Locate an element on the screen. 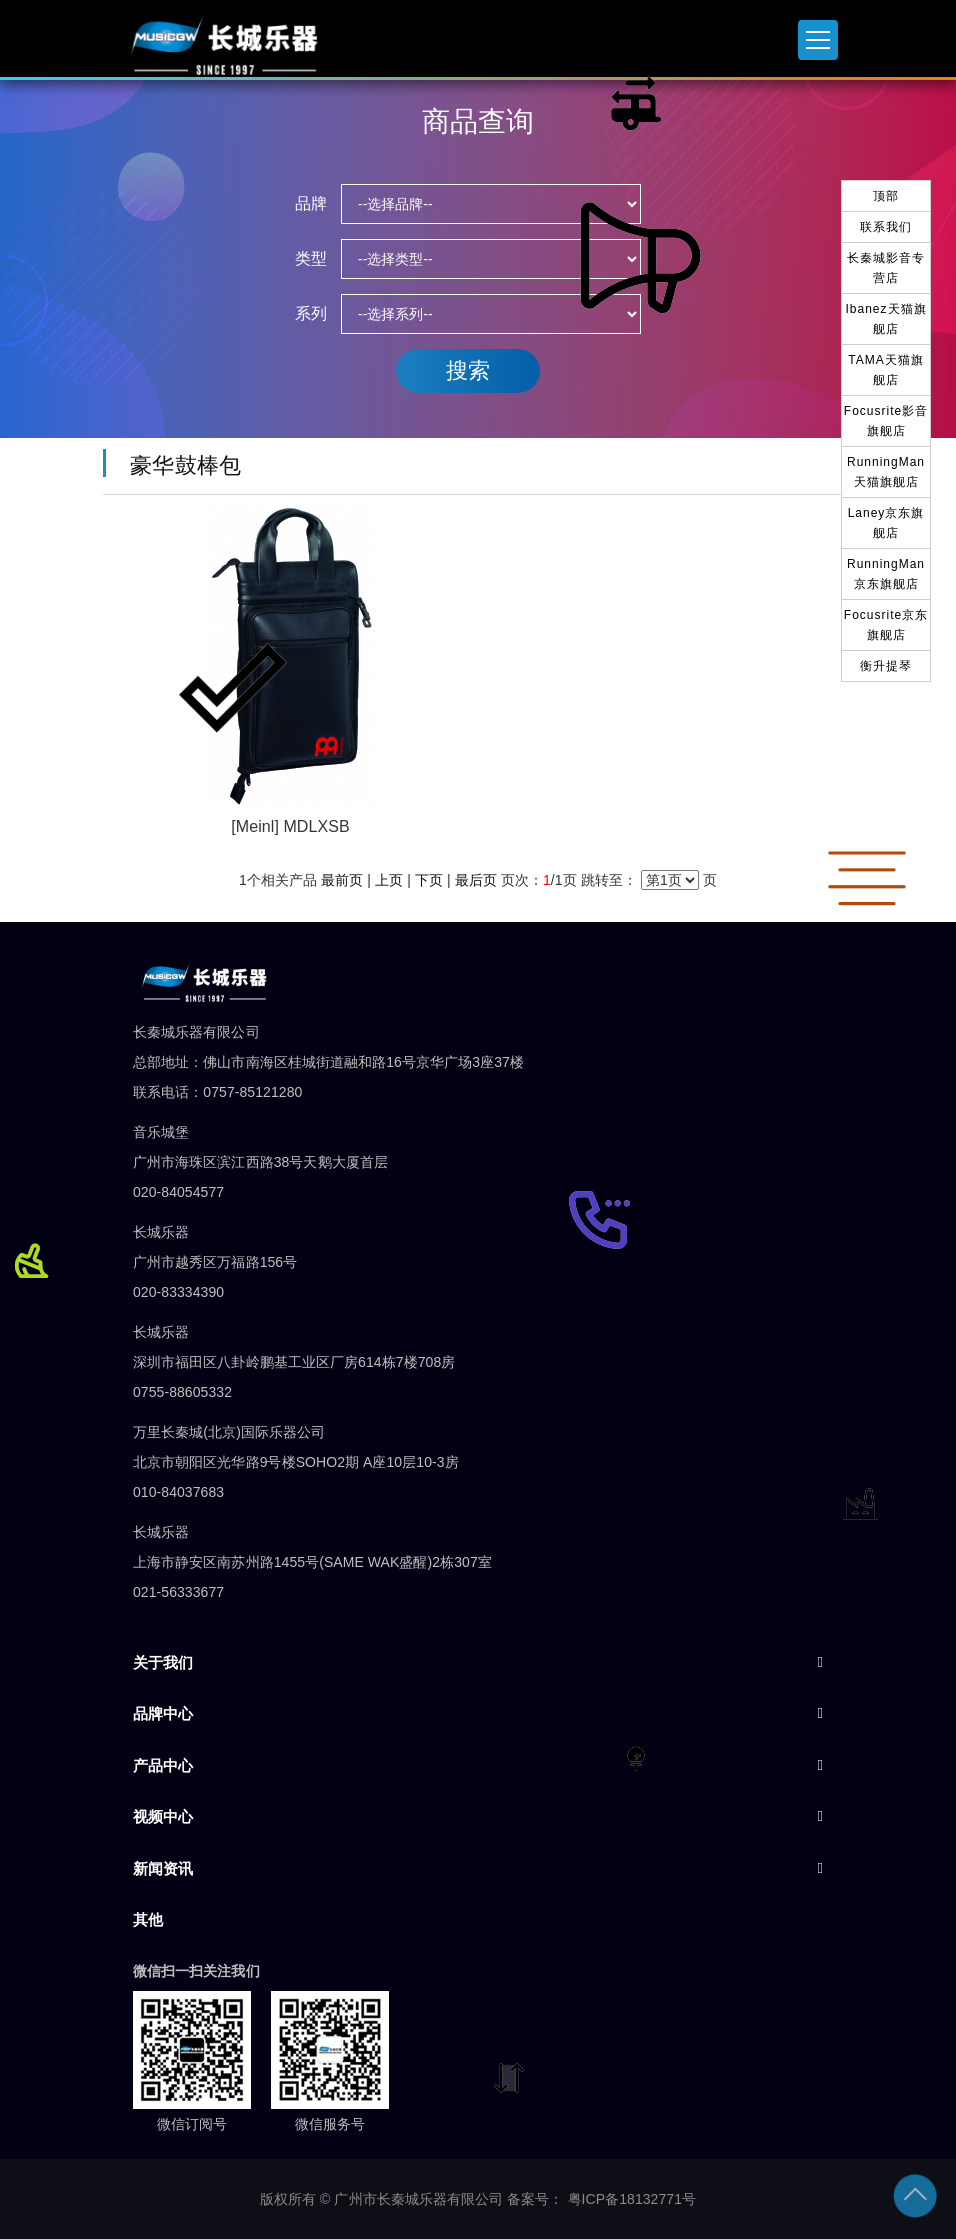 This screenshot has width=956, height=2239. task completed successfully is located at coordinates (233, 688).